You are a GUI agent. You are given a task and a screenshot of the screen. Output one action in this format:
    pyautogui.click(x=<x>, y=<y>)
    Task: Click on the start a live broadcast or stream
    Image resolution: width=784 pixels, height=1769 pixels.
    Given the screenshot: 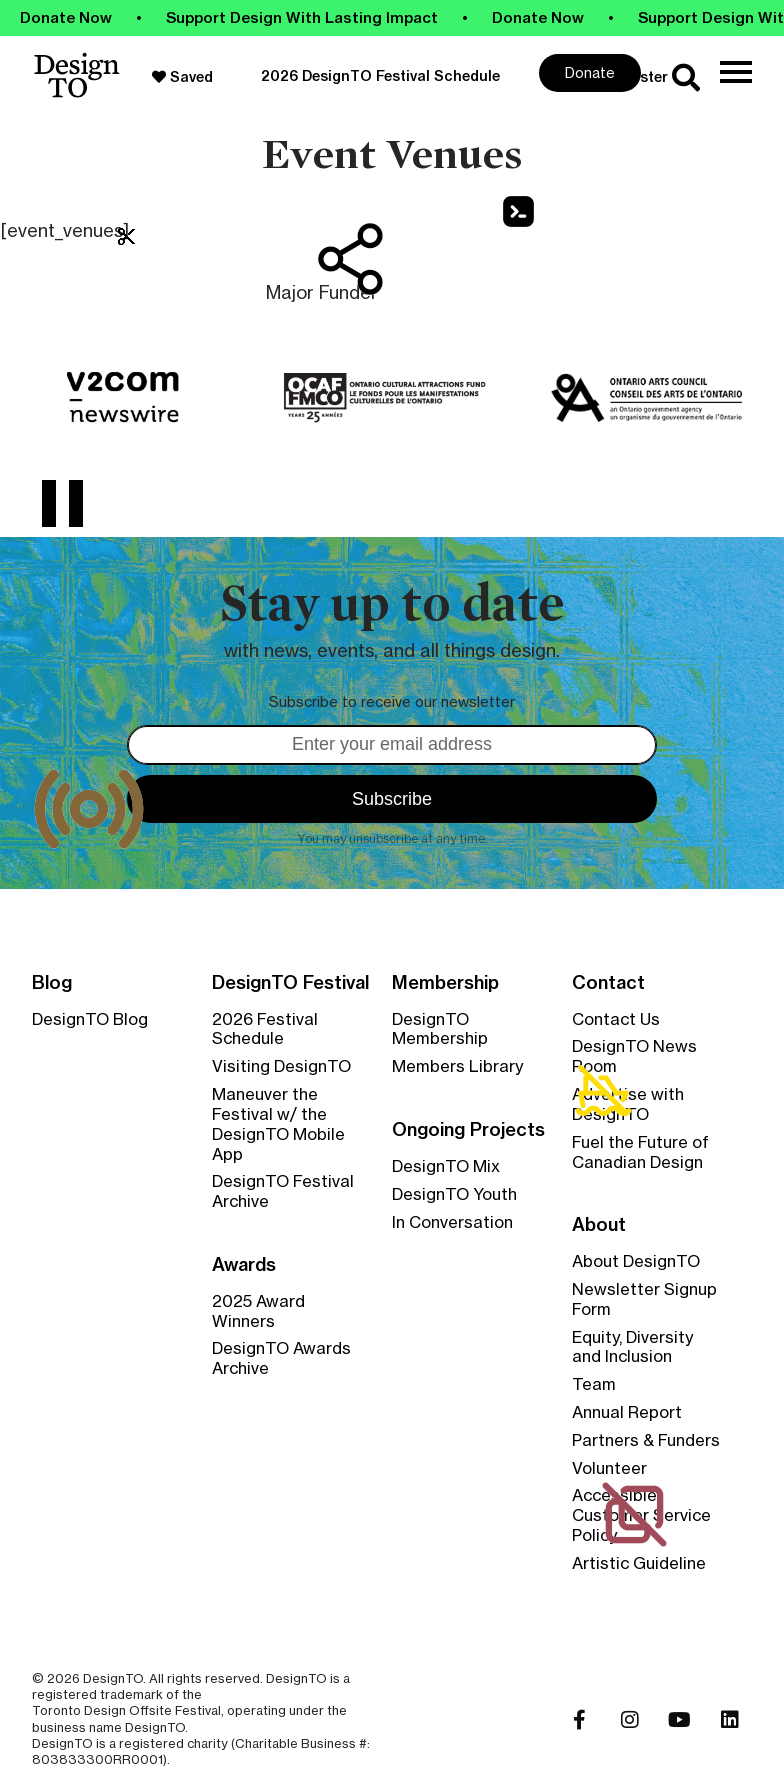 What is the action you would take?
    pyautogui.click(x=89, y=809)
    